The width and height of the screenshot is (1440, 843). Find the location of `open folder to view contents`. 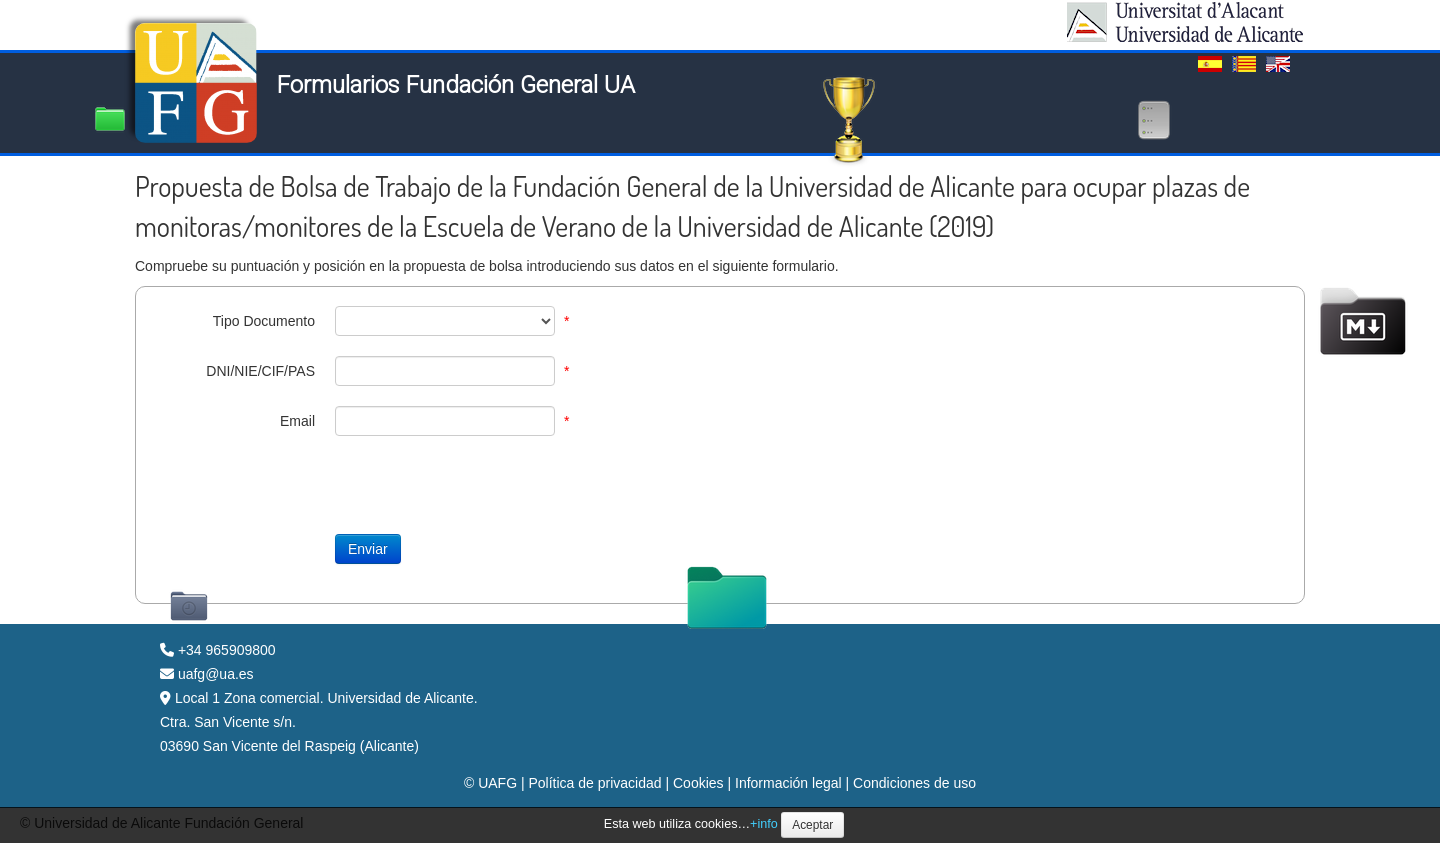

open folder to view contents is located at coordinates (110, 119).